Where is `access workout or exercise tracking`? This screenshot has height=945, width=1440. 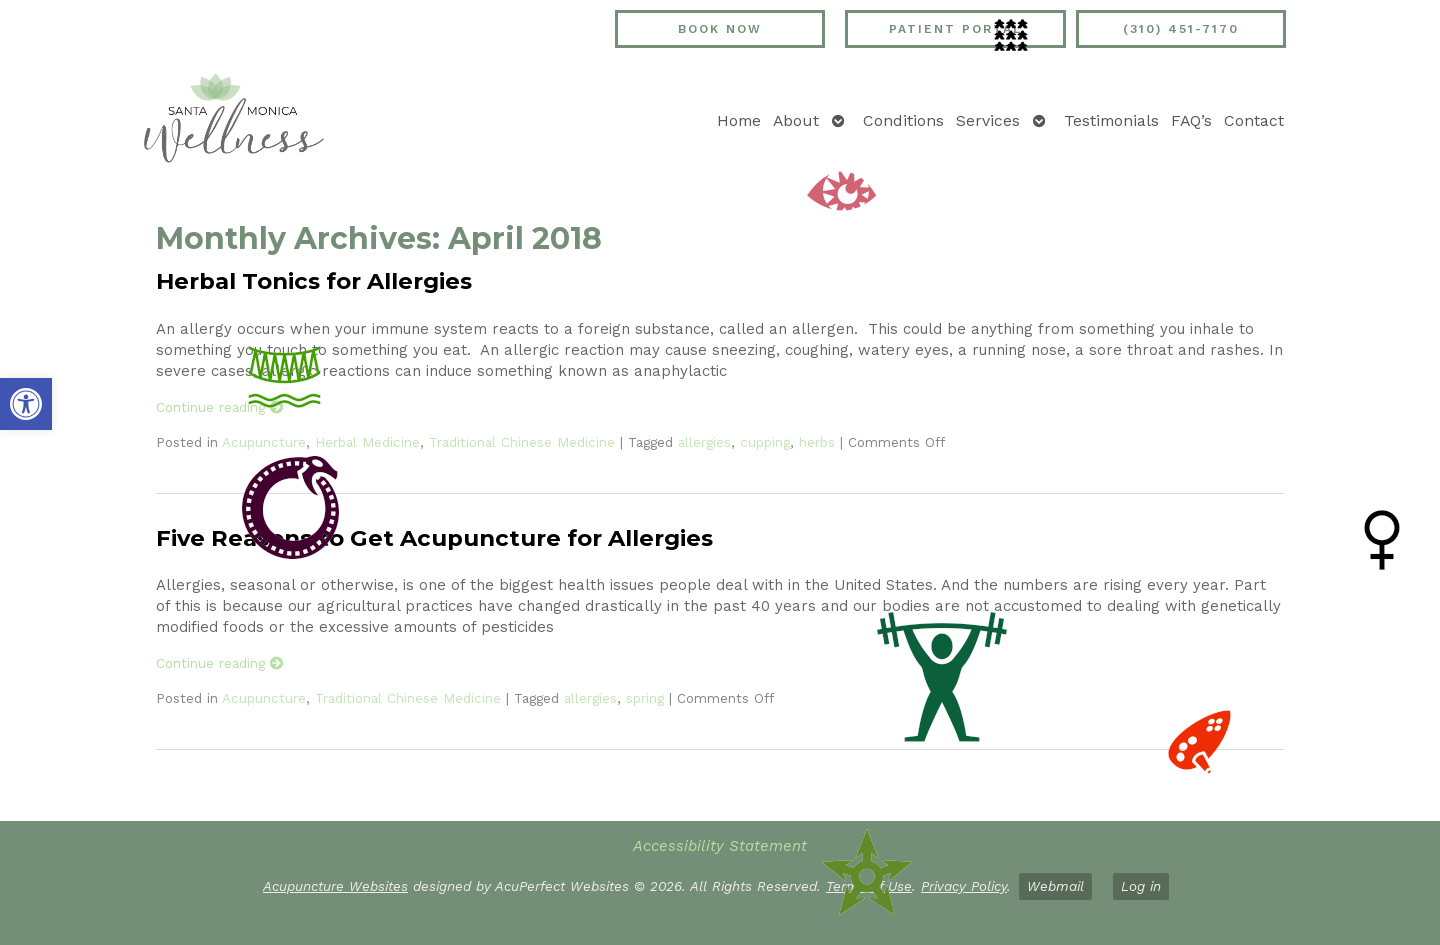
access workout or exercise tracking is located at coordinates (942, 677).